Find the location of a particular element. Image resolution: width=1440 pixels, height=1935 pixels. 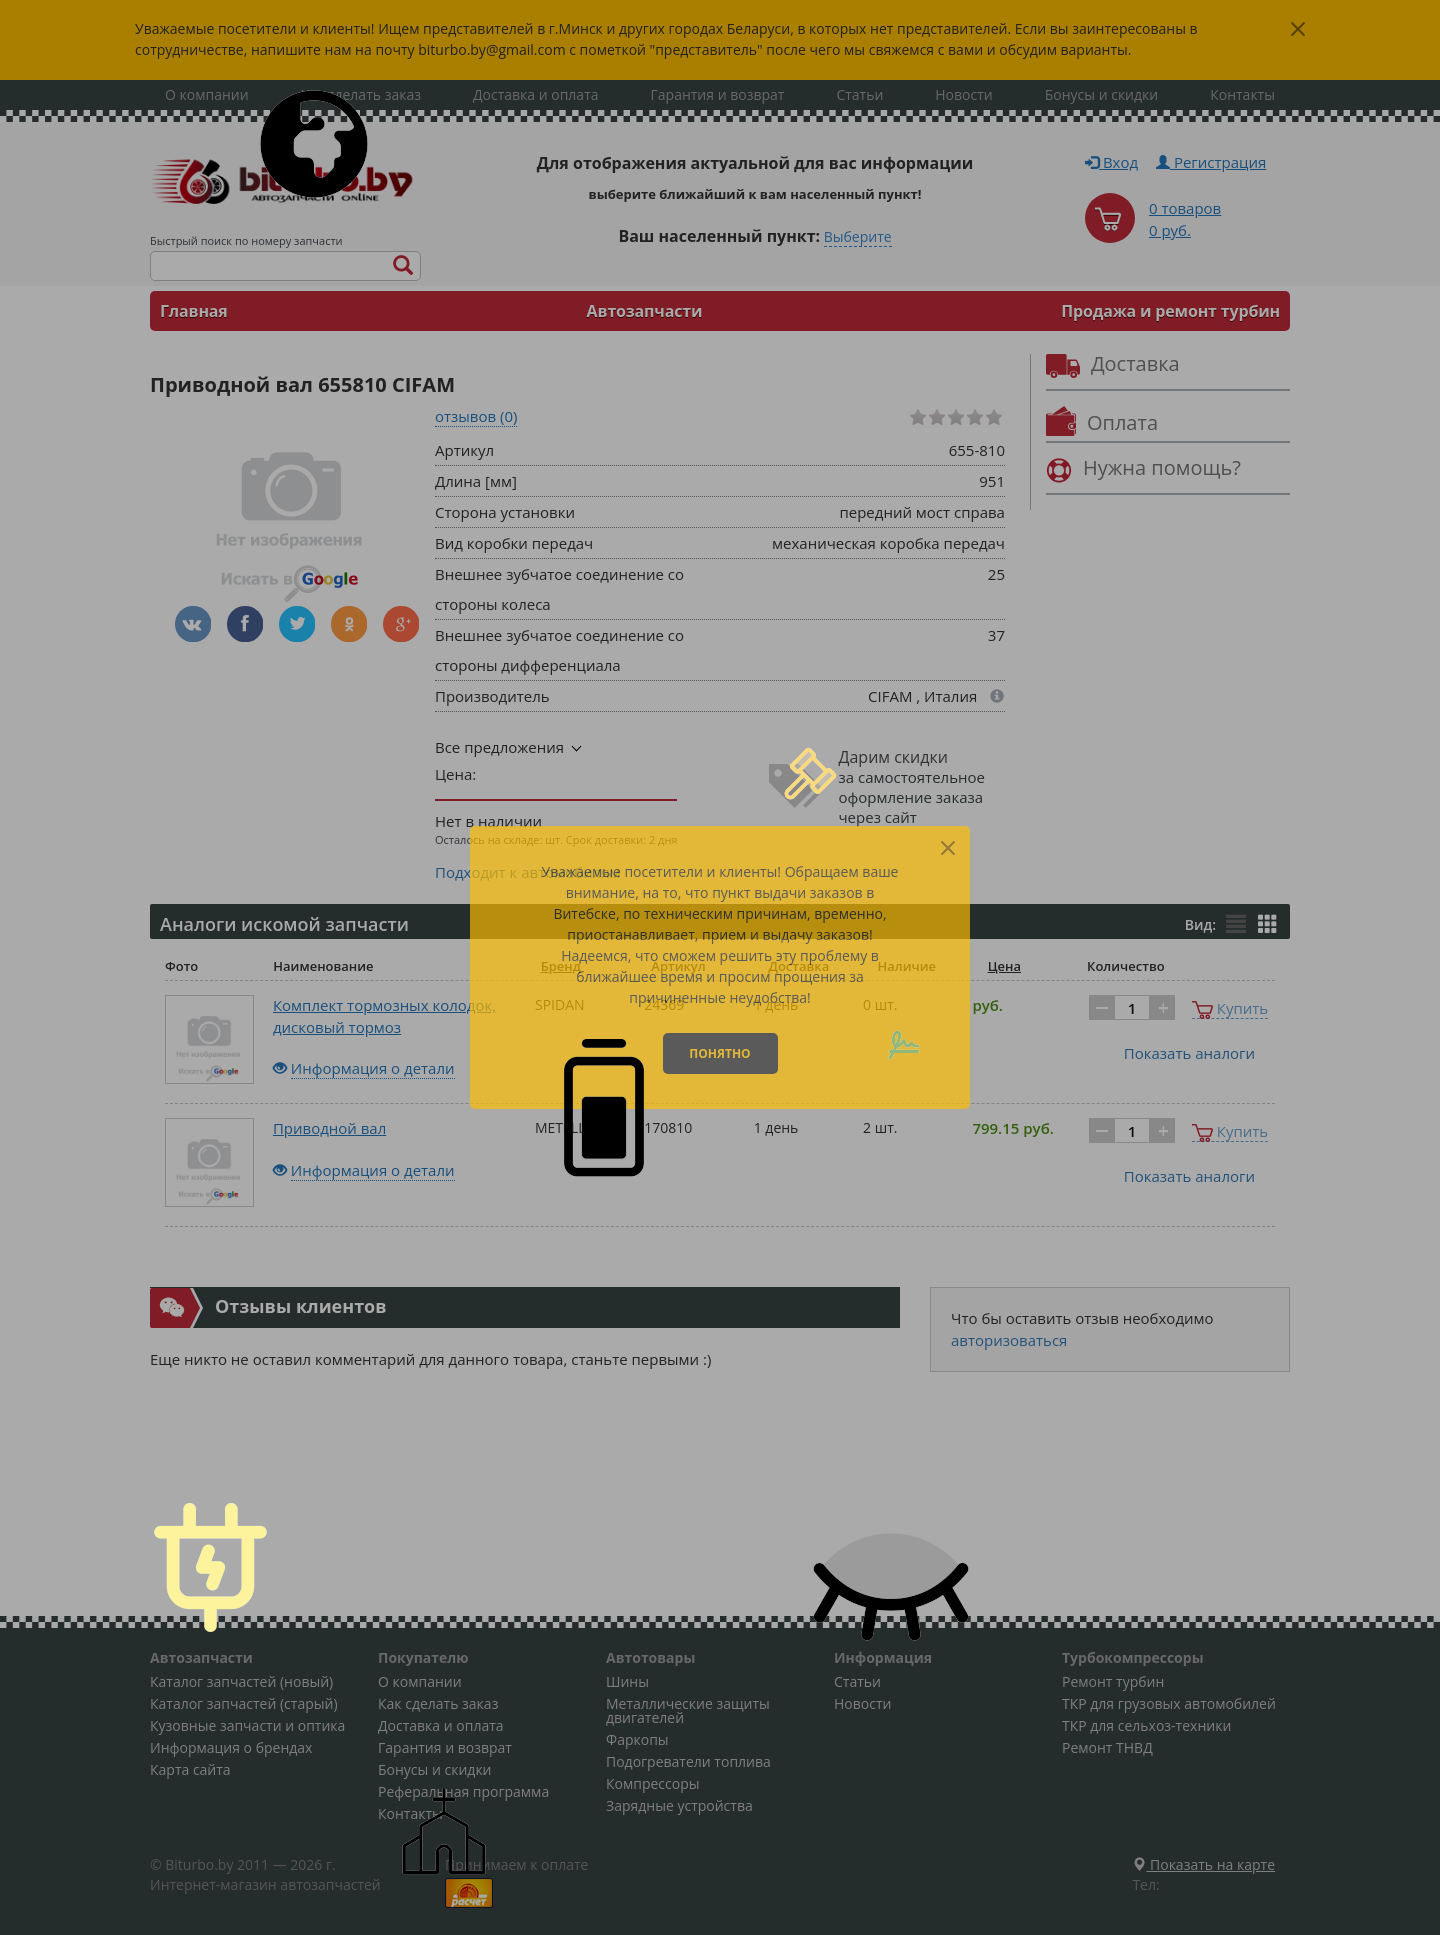

select africa region or language is located at coordinates (314, 144).